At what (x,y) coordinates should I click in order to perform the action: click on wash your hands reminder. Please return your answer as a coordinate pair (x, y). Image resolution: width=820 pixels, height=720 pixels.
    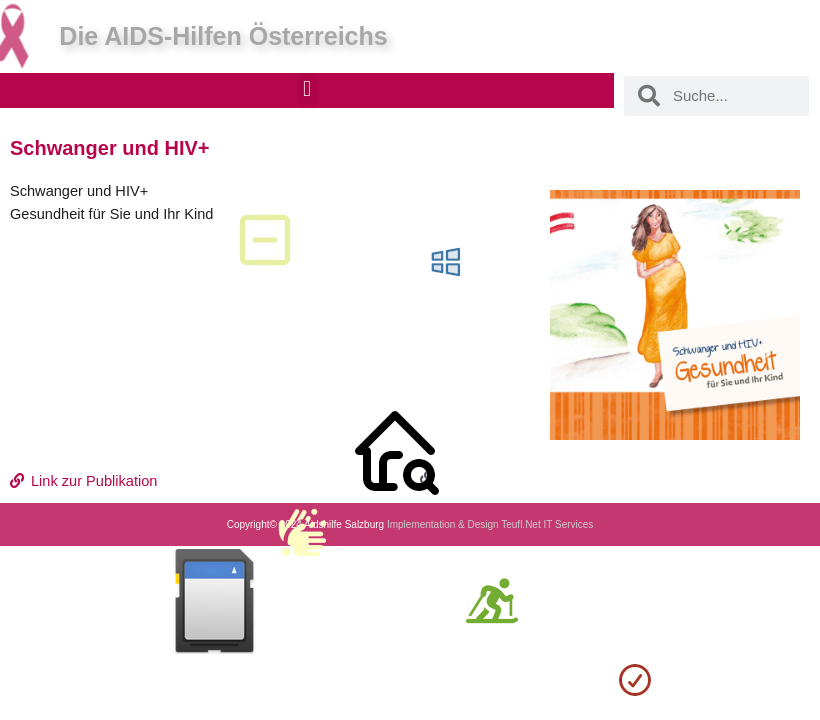
    Looking at the image, I should click on (302, 532).